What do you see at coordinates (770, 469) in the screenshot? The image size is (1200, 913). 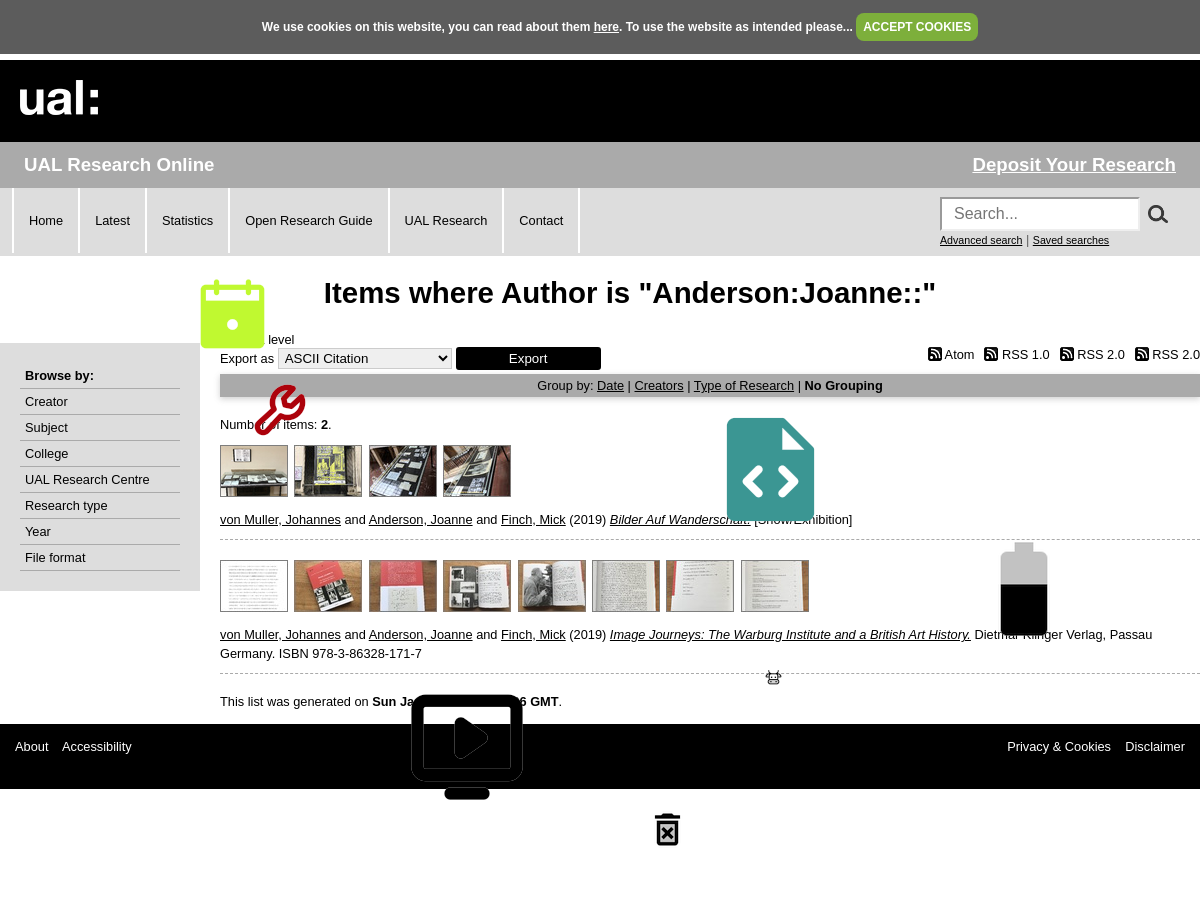 I see `view source code file` at bounding box center [770, 469].